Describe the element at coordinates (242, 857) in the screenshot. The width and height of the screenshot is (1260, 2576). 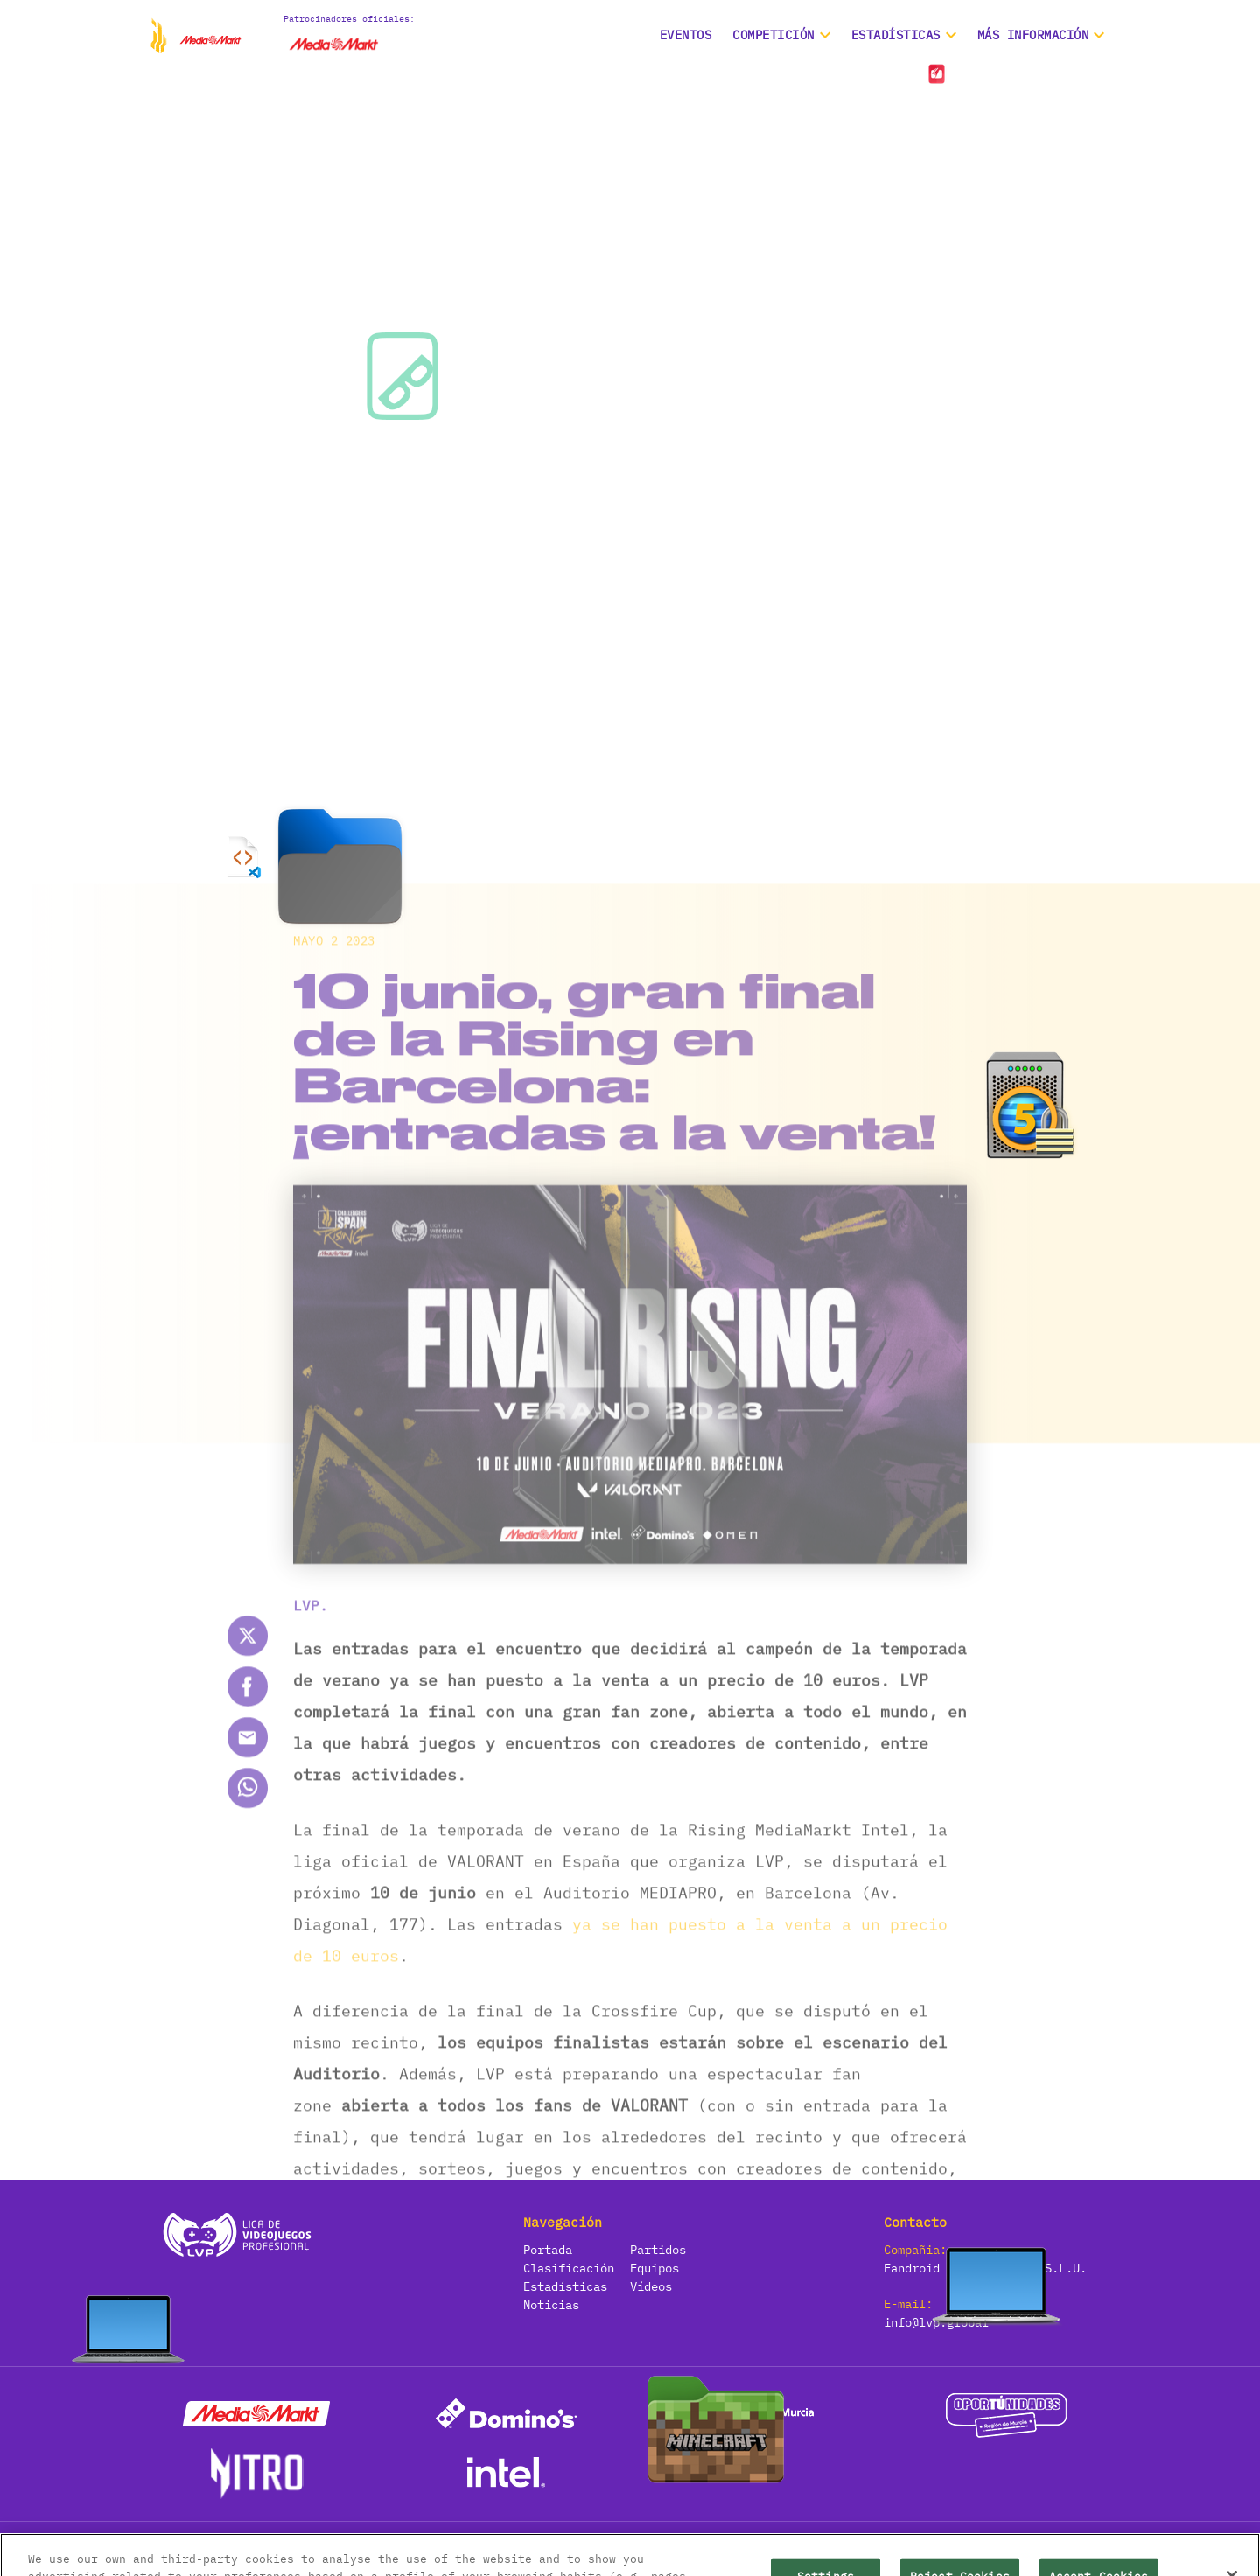
I see `open an HTML file in Visual Studio Code` at that location.